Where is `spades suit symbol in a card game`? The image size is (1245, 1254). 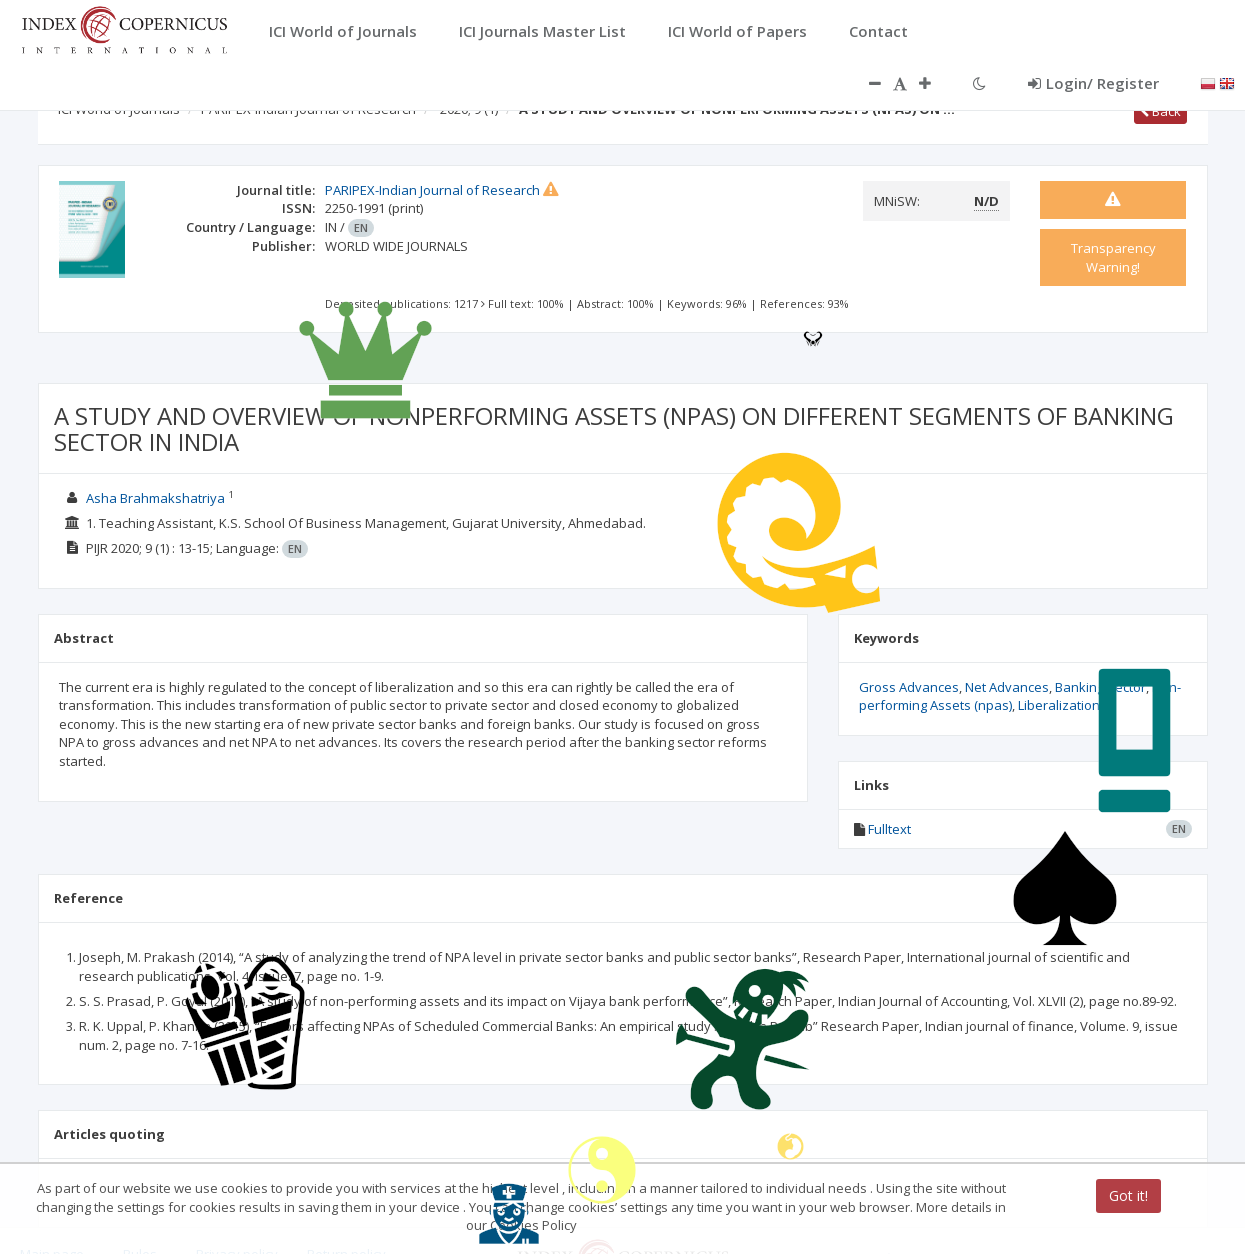 spades suit symbol in a card game is located at coordinates (1065, 888).